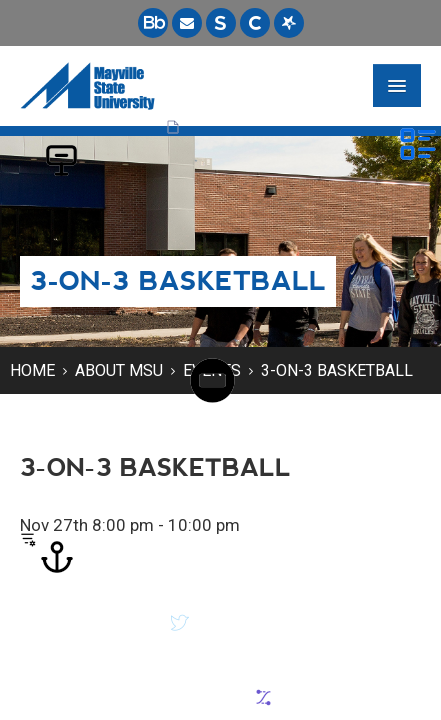  Describe the element at coordinates (27, 538) in the screenshot. I see `configure filter settings` at that location.